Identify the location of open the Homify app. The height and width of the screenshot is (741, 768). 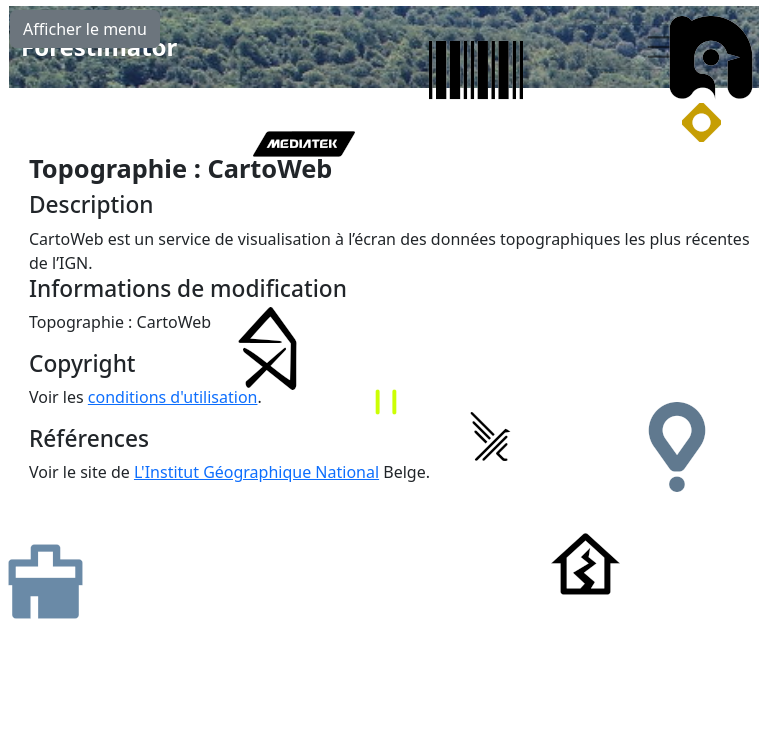
(267, 348).